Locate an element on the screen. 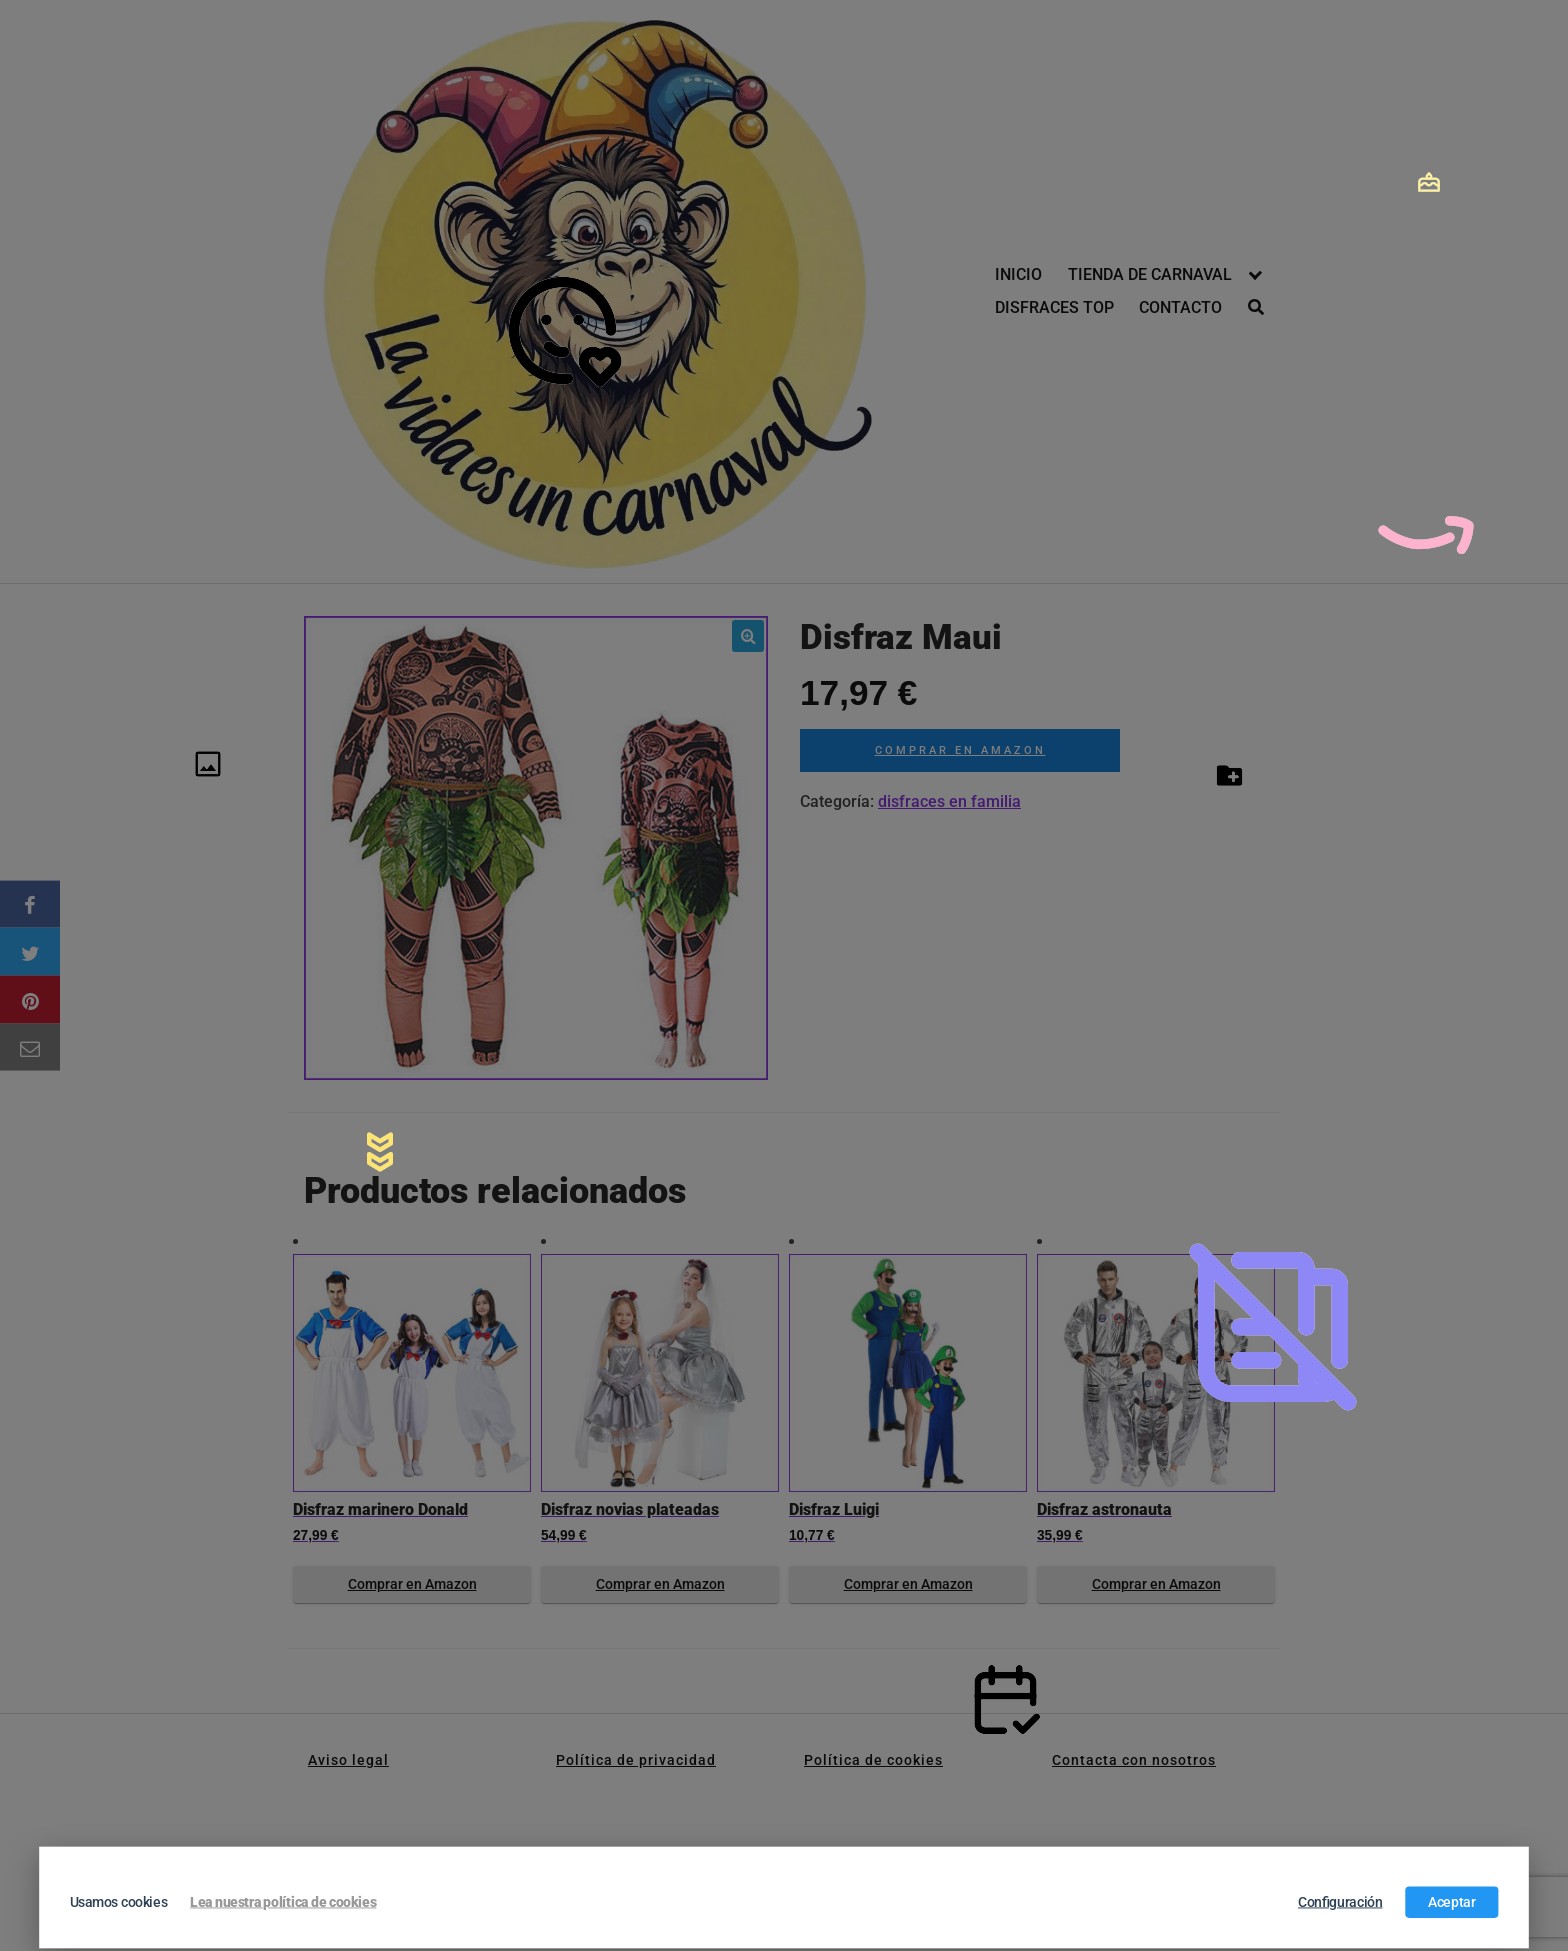 This screenshot has width=1568, height=1951. disable news feed notifications is located at coordinates (1273, 1327).